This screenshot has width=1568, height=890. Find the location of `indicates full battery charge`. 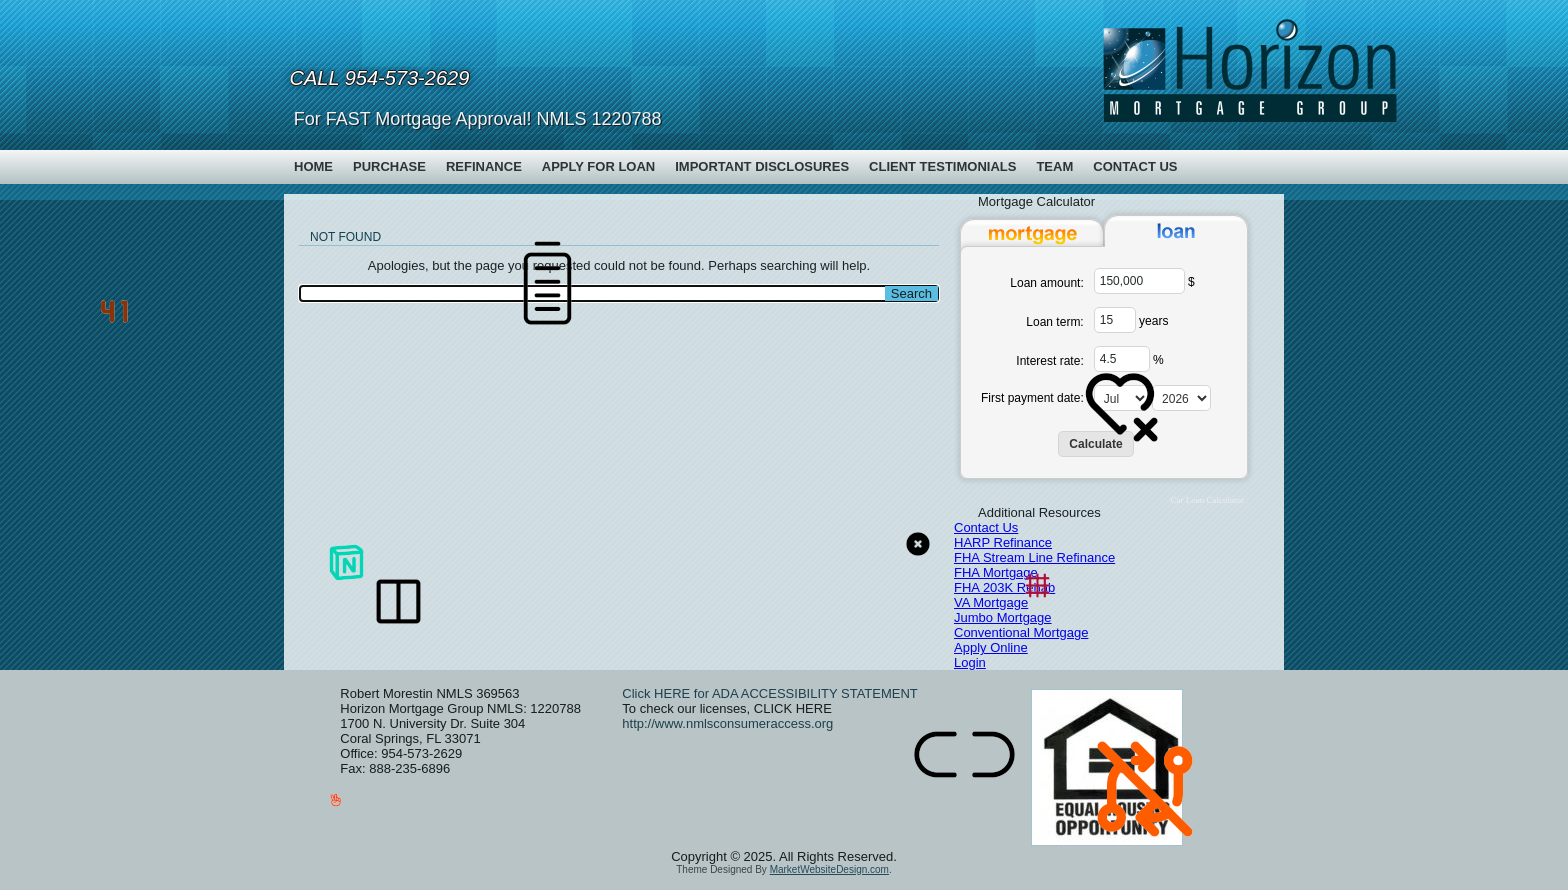

indicates full battery charge is located at coordinates (547, 284).